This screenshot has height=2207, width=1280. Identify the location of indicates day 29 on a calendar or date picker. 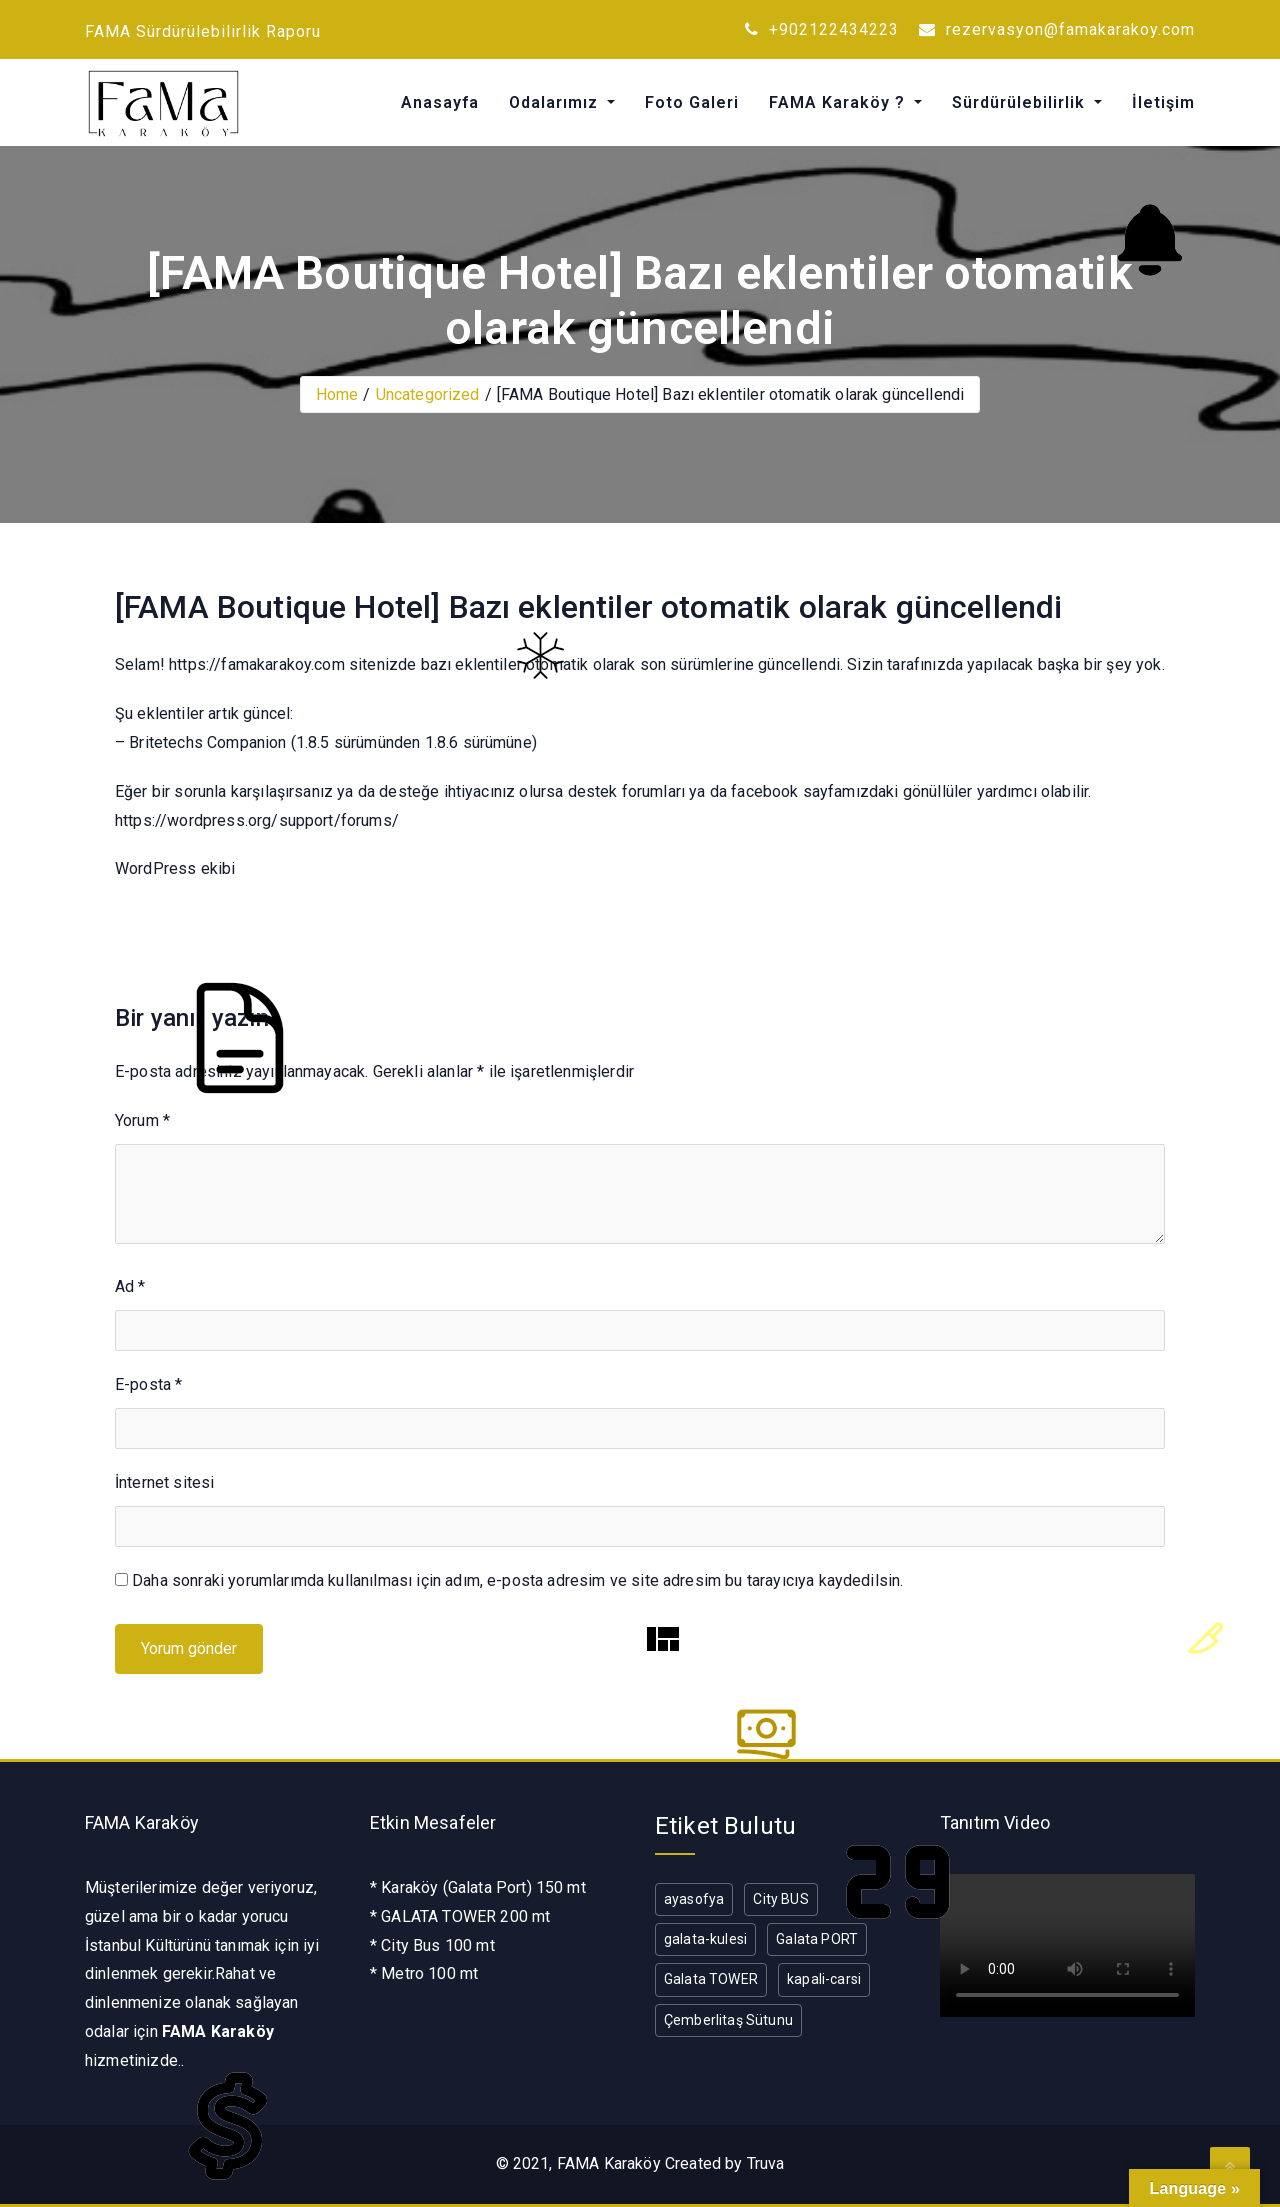
(898, 1882).